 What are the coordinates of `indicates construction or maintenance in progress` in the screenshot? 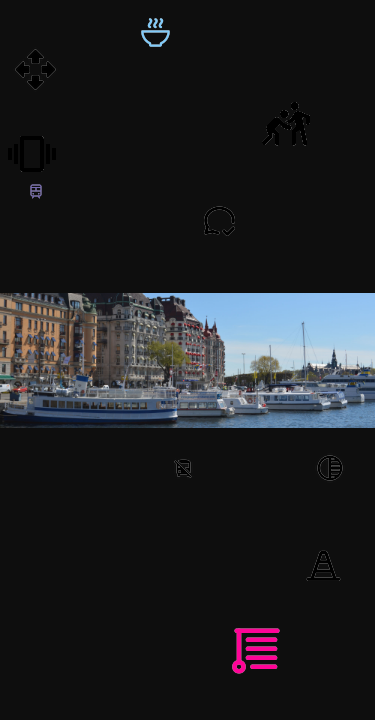 It's located at (323, 566).